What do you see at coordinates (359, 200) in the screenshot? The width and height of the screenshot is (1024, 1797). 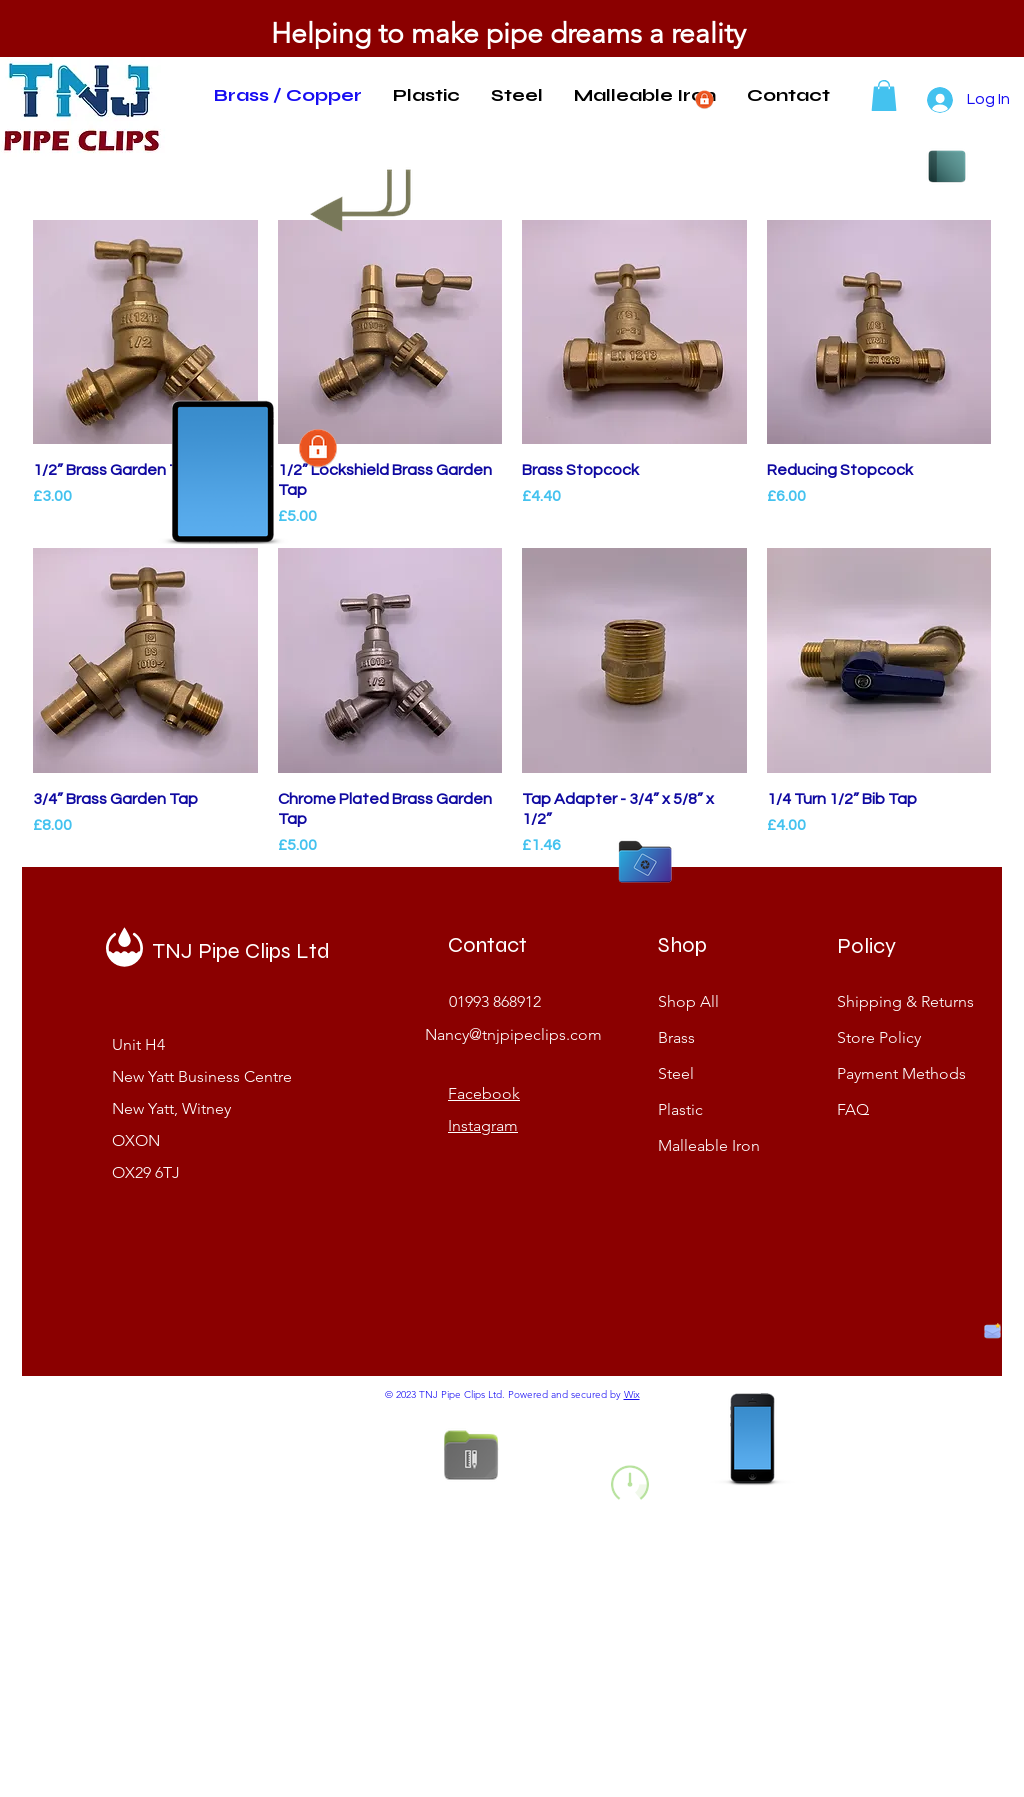 I see `reply to all recipients of an email` at bounding box center [359, 200].